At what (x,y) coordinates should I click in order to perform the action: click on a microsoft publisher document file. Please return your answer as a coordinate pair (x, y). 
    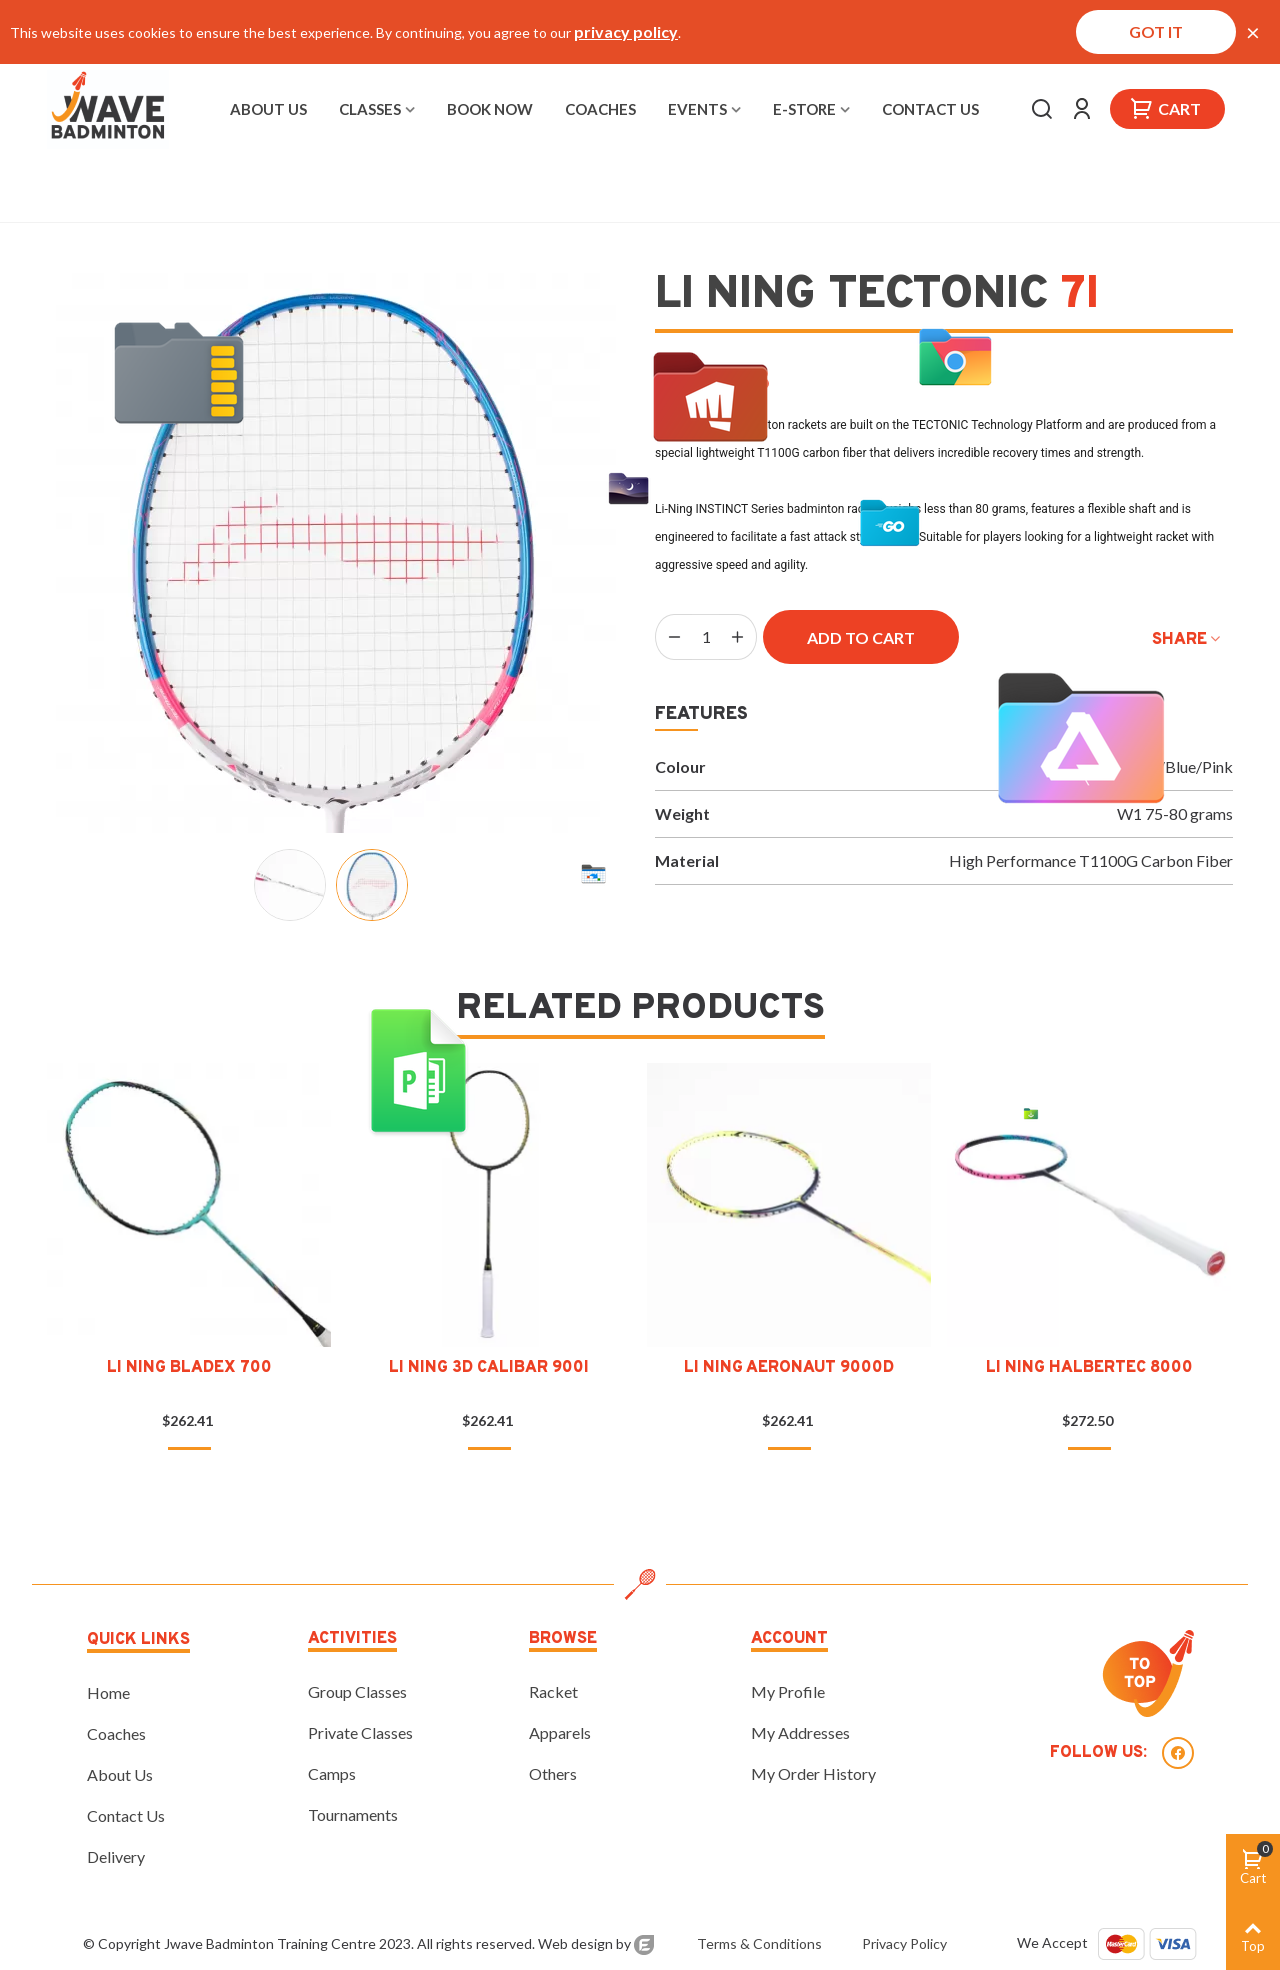
    Looking at the image, I should click on (418, 1070).